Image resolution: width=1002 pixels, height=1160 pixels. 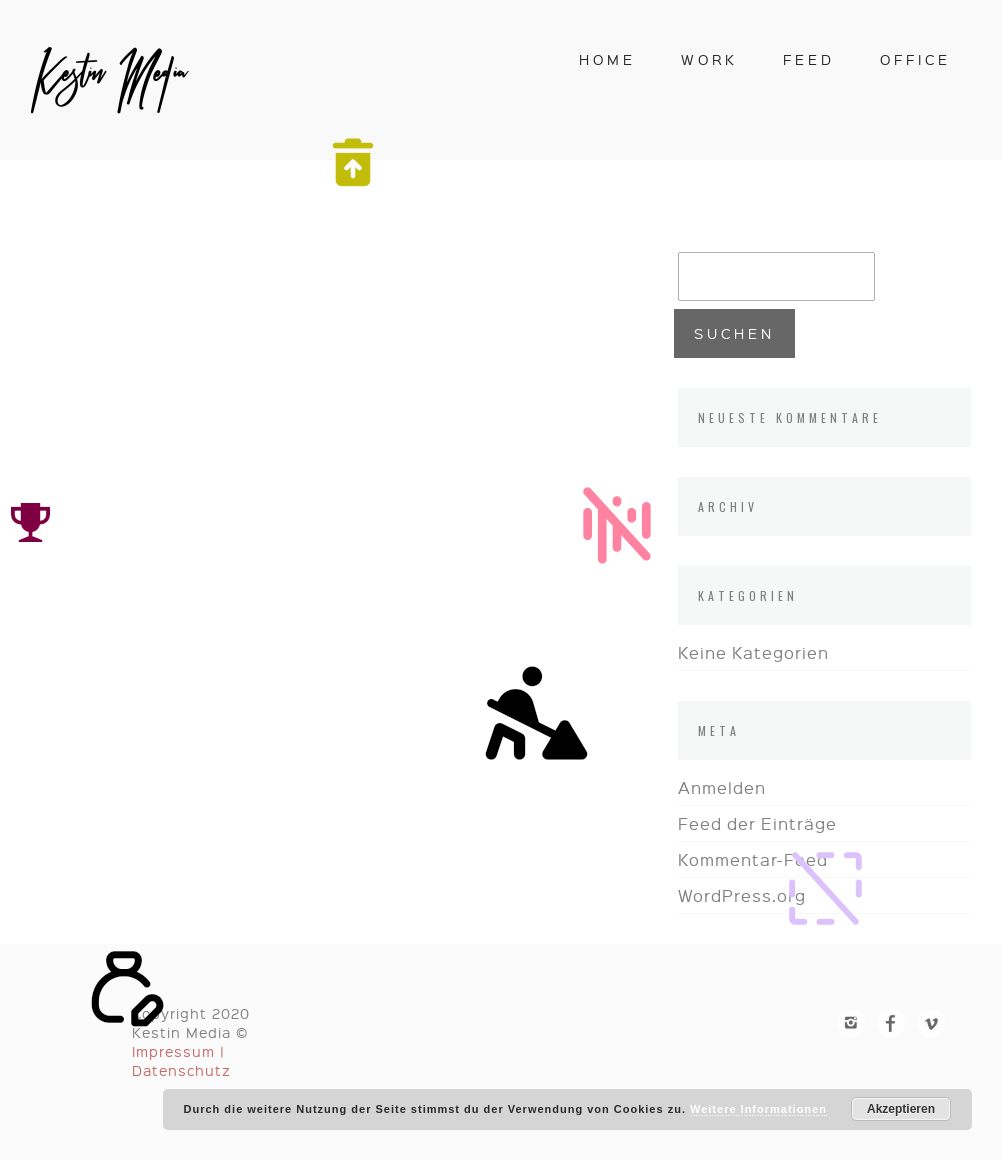 I want to click on edit budget or savings details, so click(x=124, y=987).